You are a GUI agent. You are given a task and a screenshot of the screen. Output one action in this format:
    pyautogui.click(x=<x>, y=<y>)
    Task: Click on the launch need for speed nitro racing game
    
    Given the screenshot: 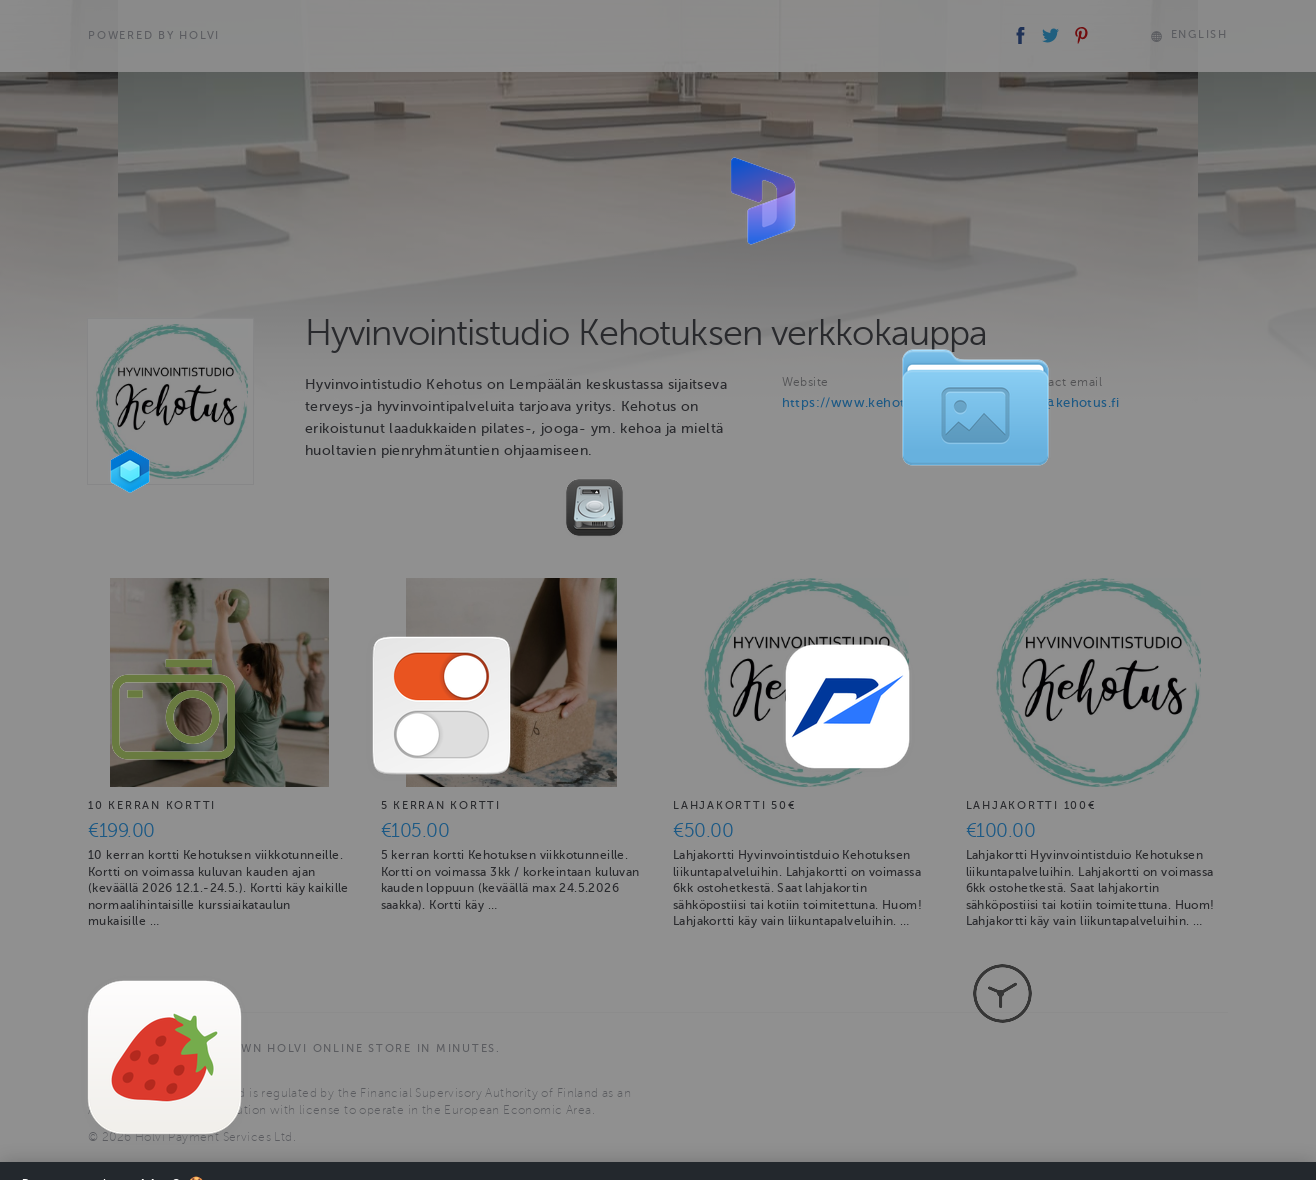 What is the action you would take?
    pyautogui.click(x=847, y=706)
    